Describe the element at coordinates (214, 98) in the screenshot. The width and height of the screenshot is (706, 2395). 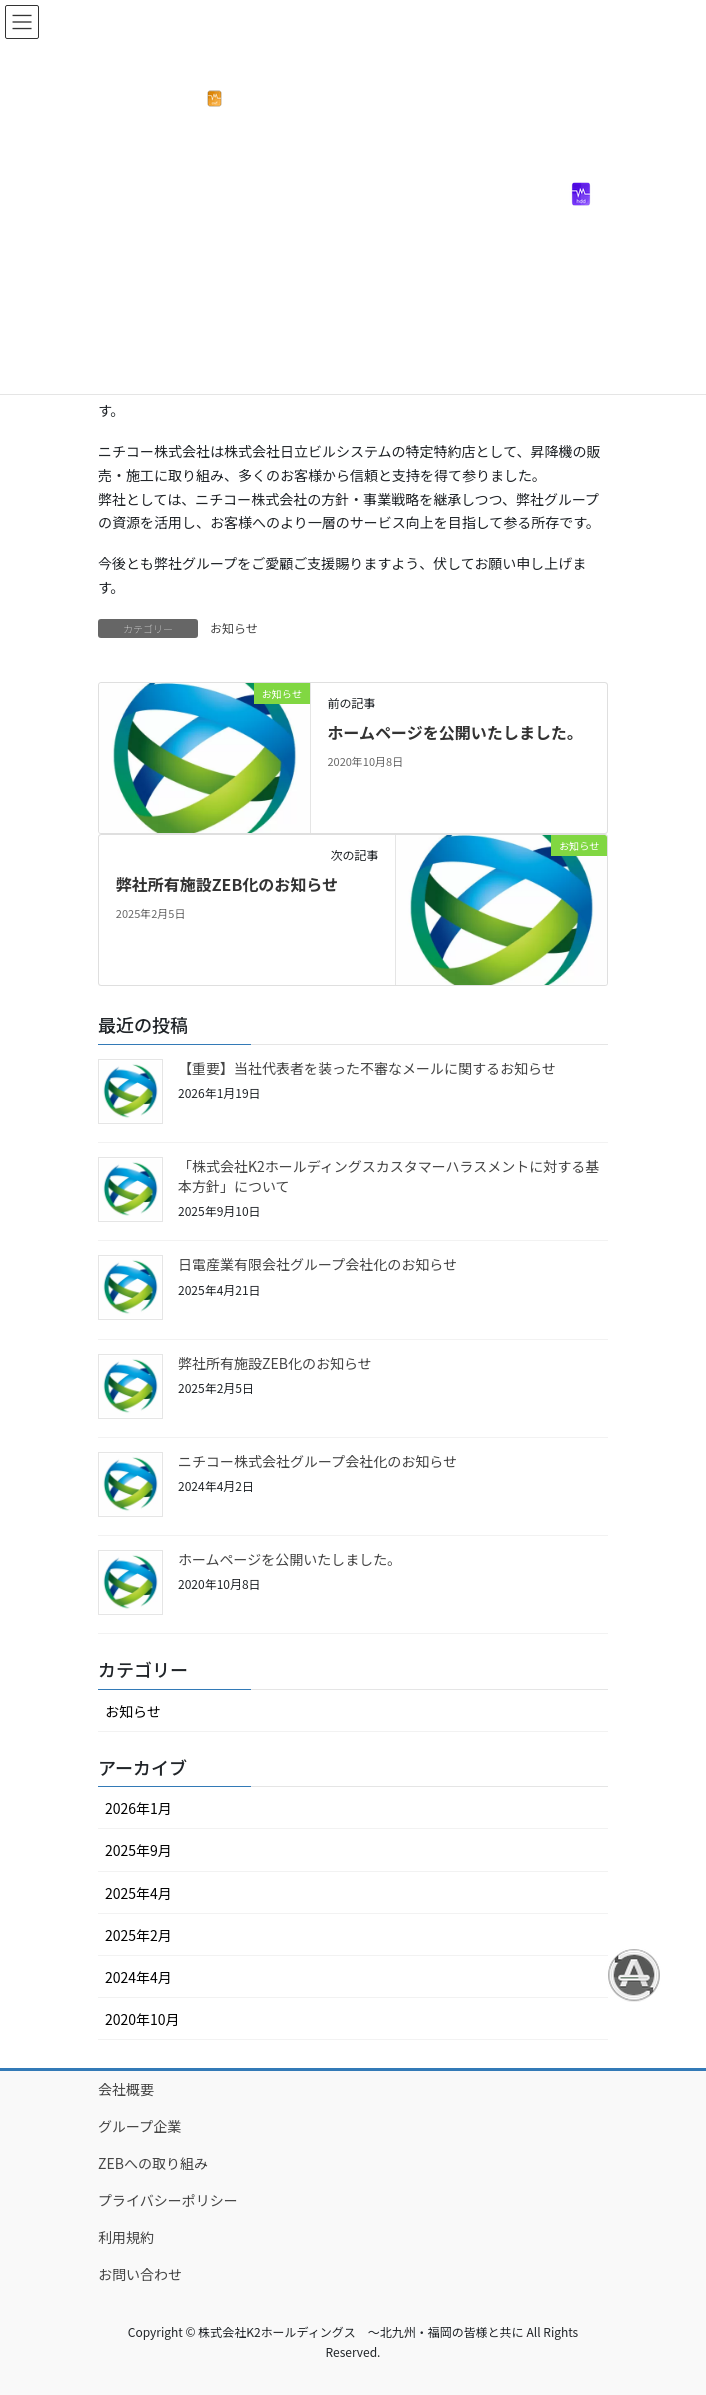
I see `a VirtualBox OVF virtual machine file` at that location.